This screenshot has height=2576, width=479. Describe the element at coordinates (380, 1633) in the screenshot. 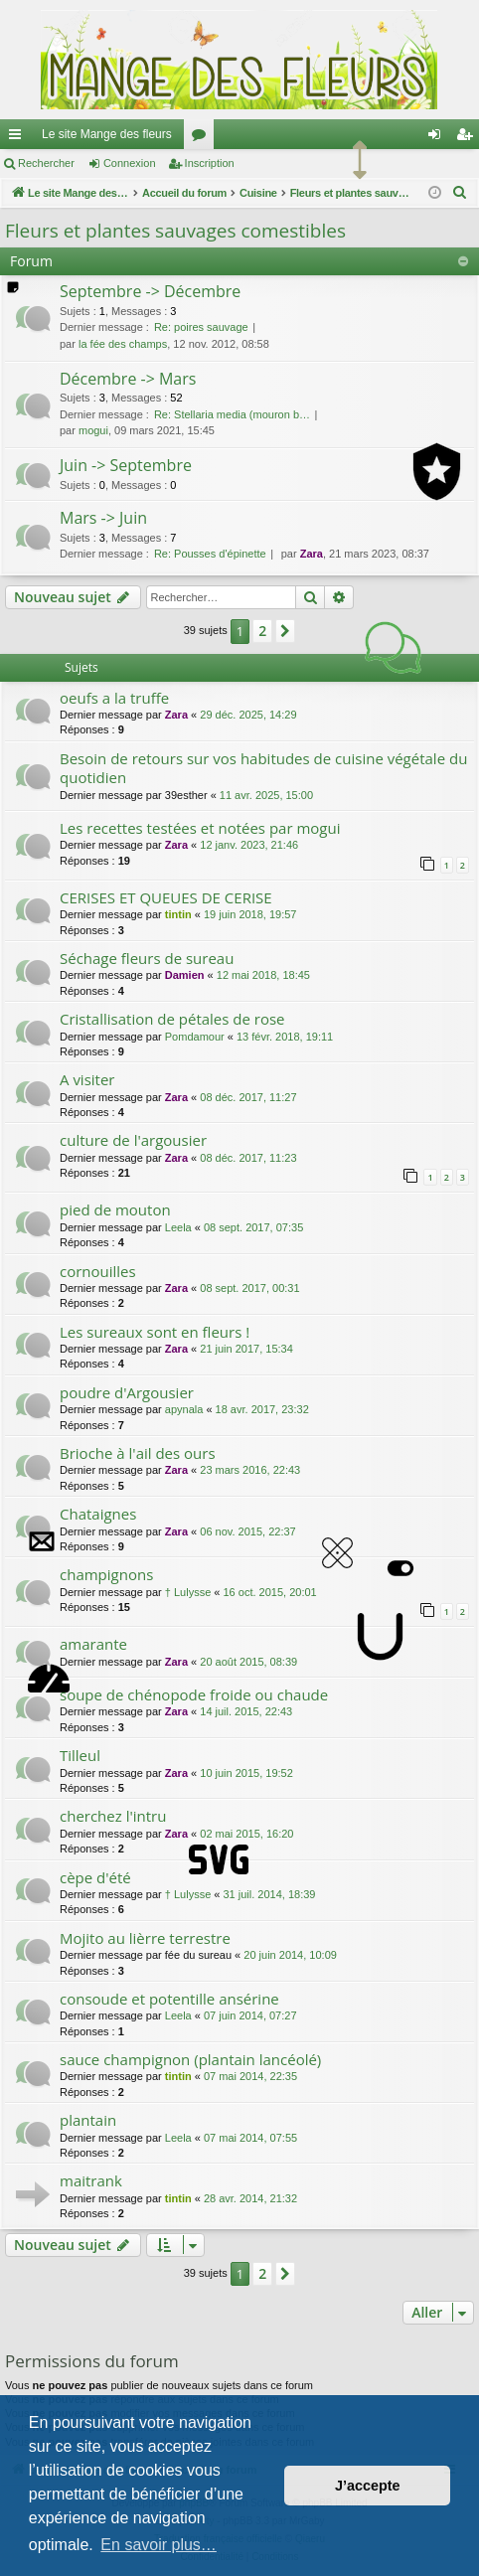

I see `combine or merge selected items` at that location.